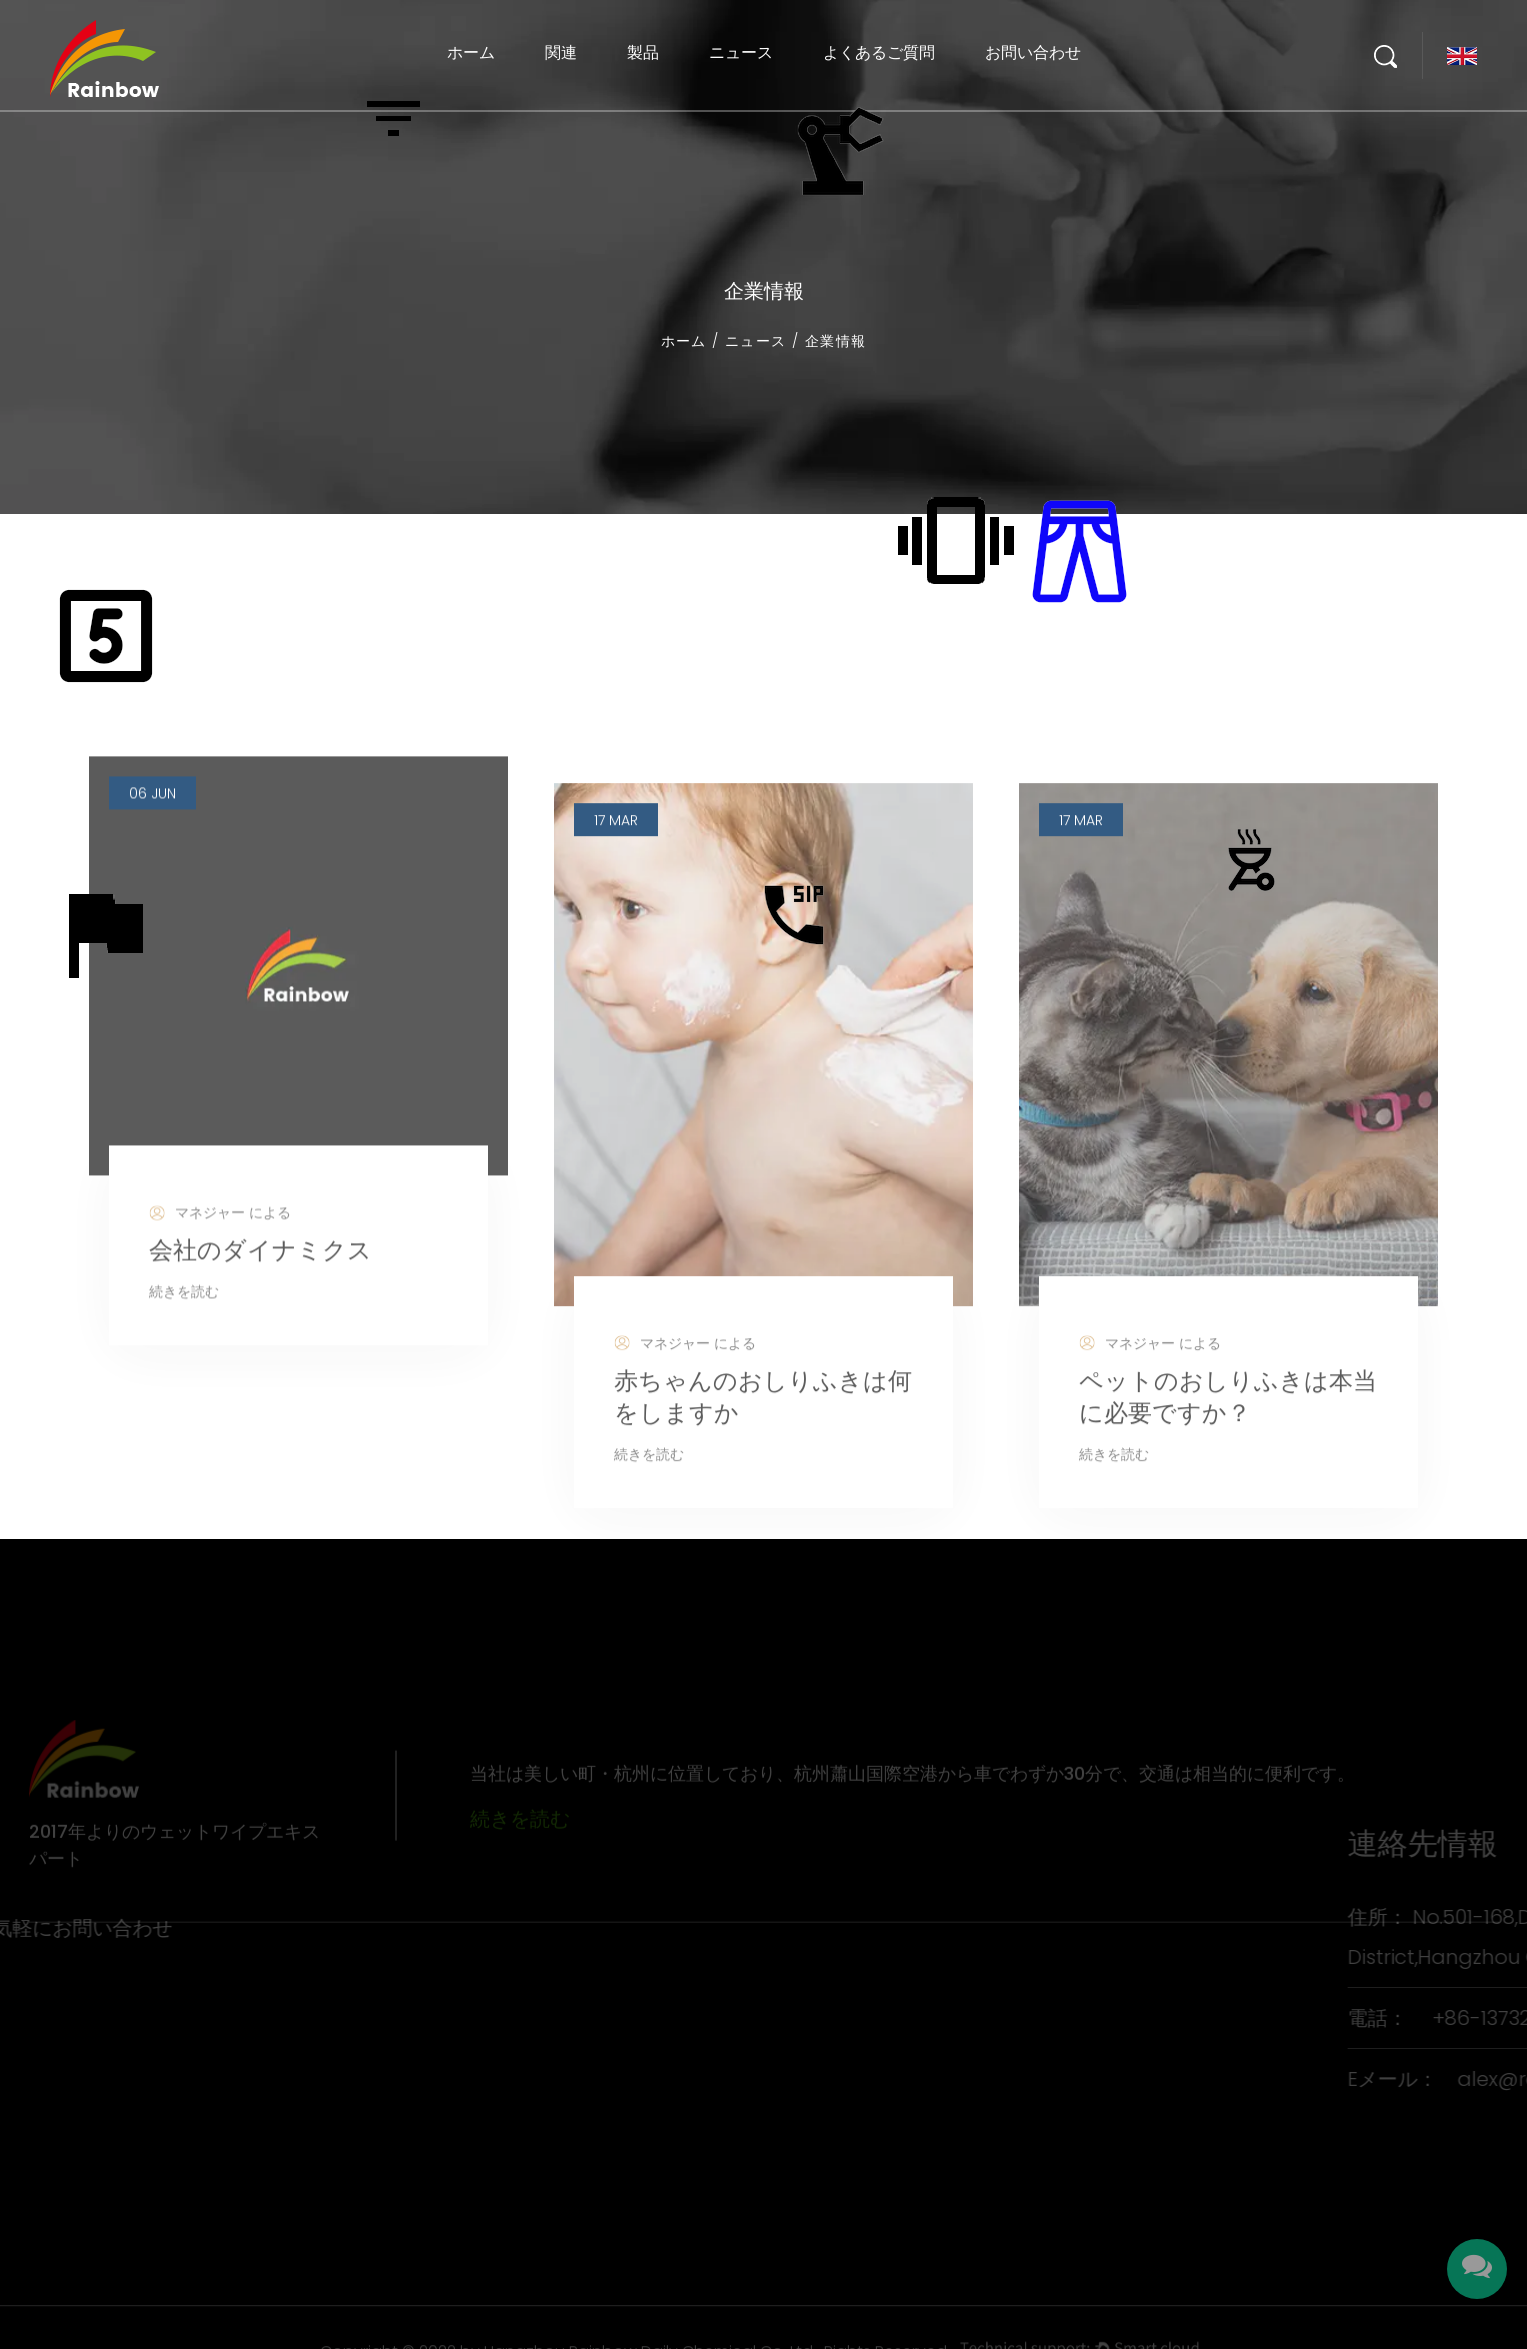 This screenshot has height=2349, width=1527. What do you see at coordinates (393, 118) in the screenshot?
I see `filter or sort list items` at bounding box center [393, 118].